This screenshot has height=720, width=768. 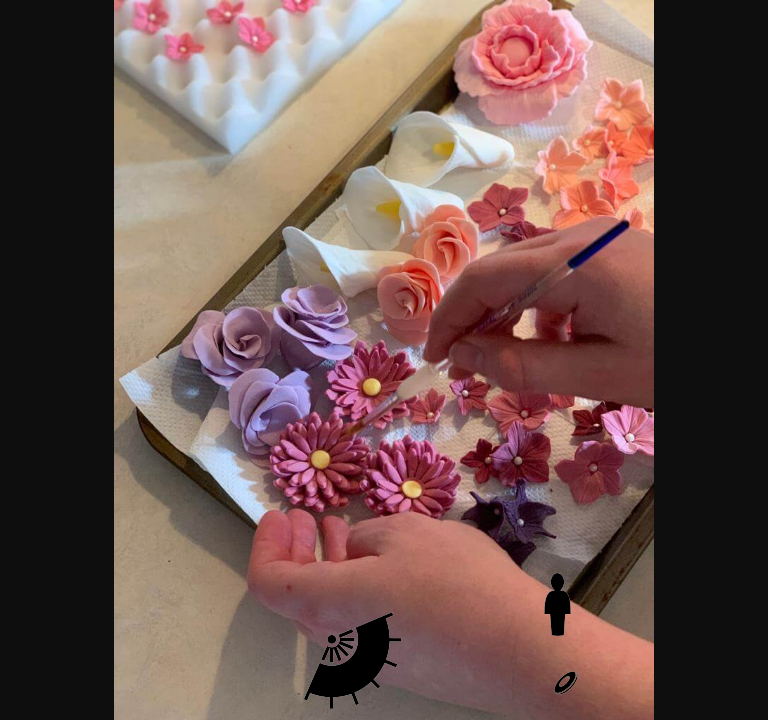 What do you see at coordinates (557, 604) in the screenshot?
I see `view your profile` at bounding box center [557, 604].